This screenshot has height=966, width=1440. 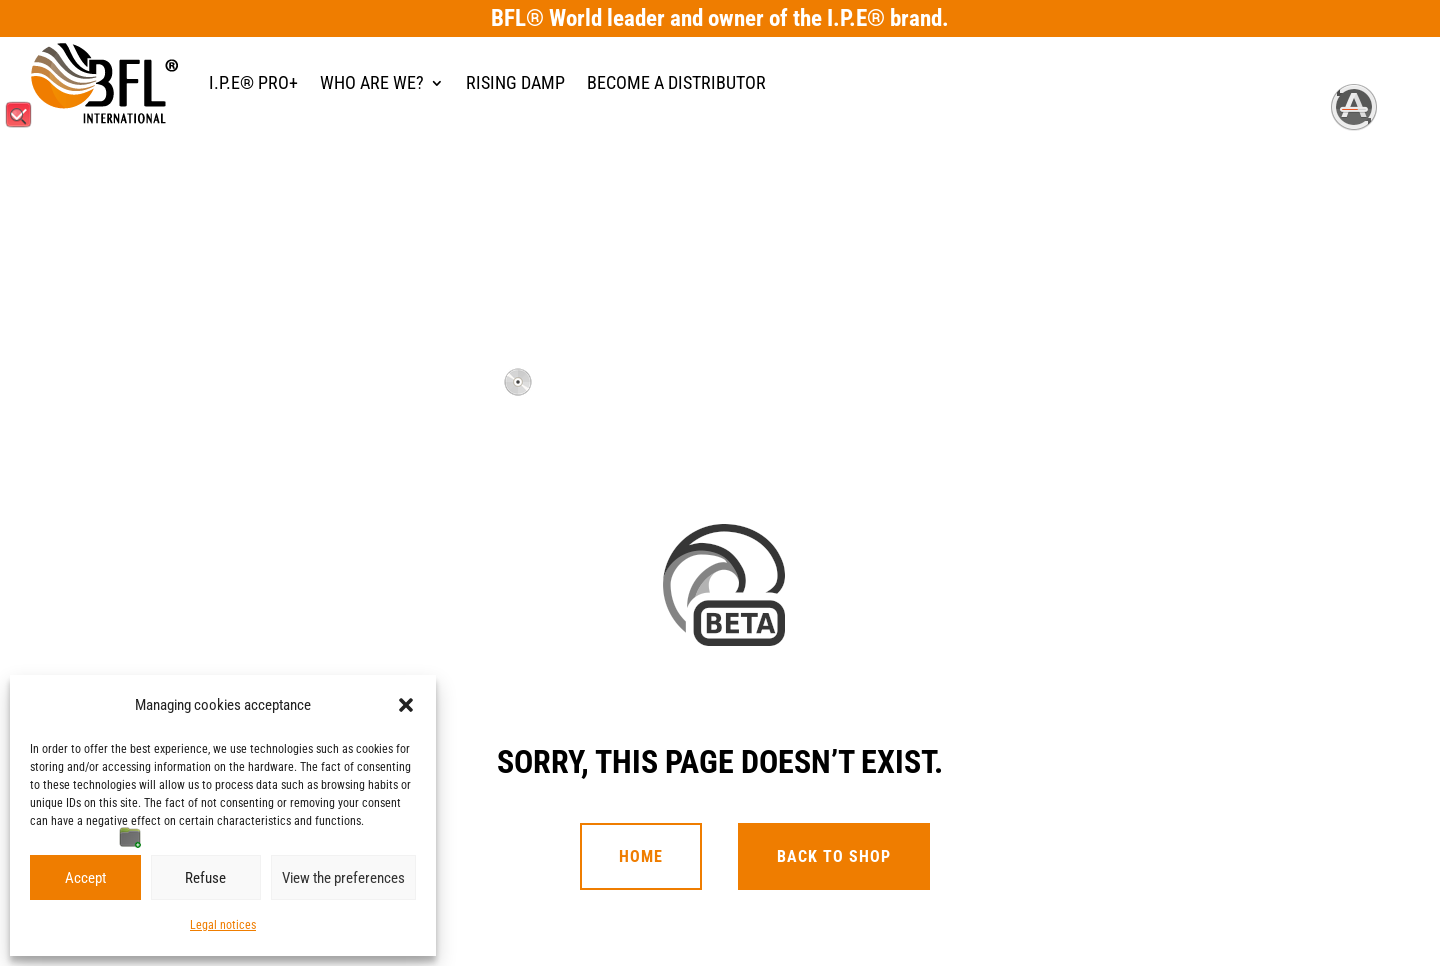 I want to click on indicates a DVD-RAM disc or optical media device, so click(x=518, y=382).